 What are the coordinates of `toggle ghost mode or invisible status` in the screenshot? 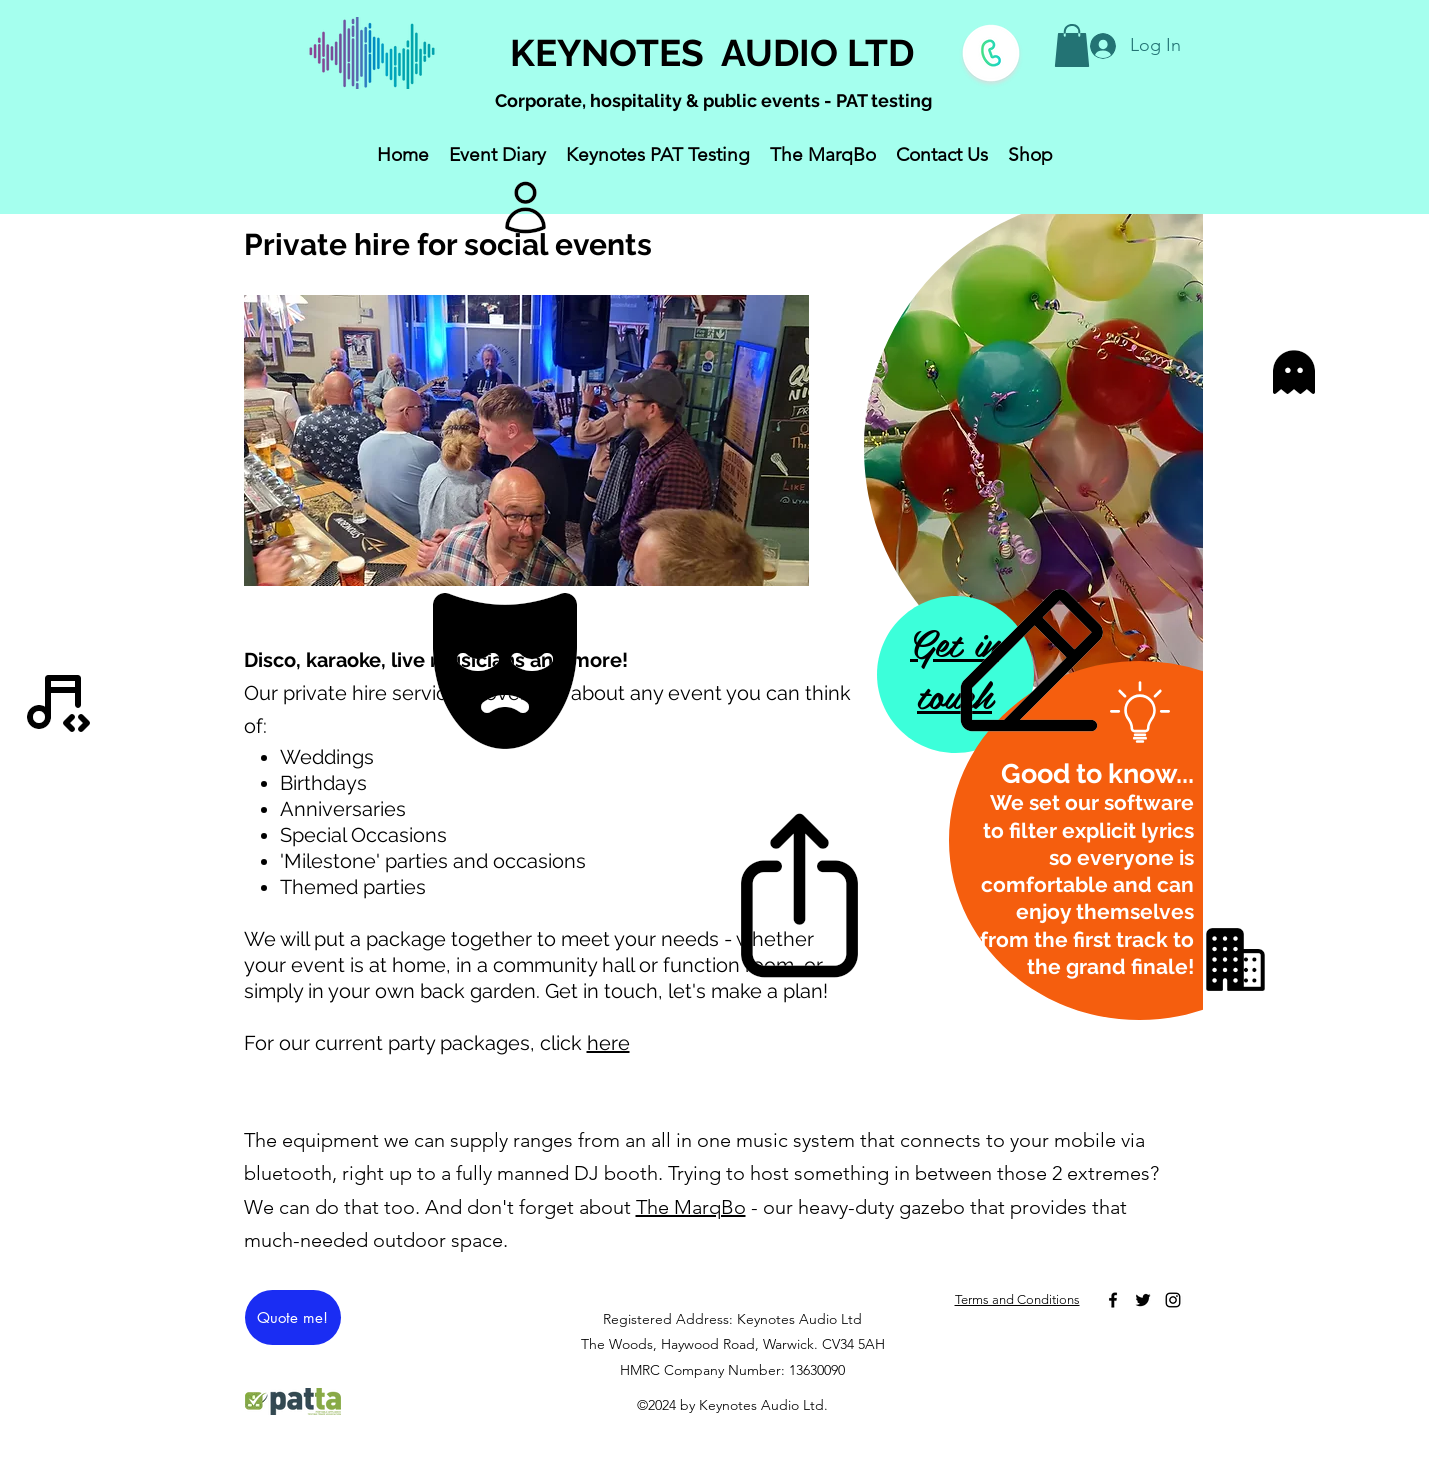 It's located at (1294, 373).